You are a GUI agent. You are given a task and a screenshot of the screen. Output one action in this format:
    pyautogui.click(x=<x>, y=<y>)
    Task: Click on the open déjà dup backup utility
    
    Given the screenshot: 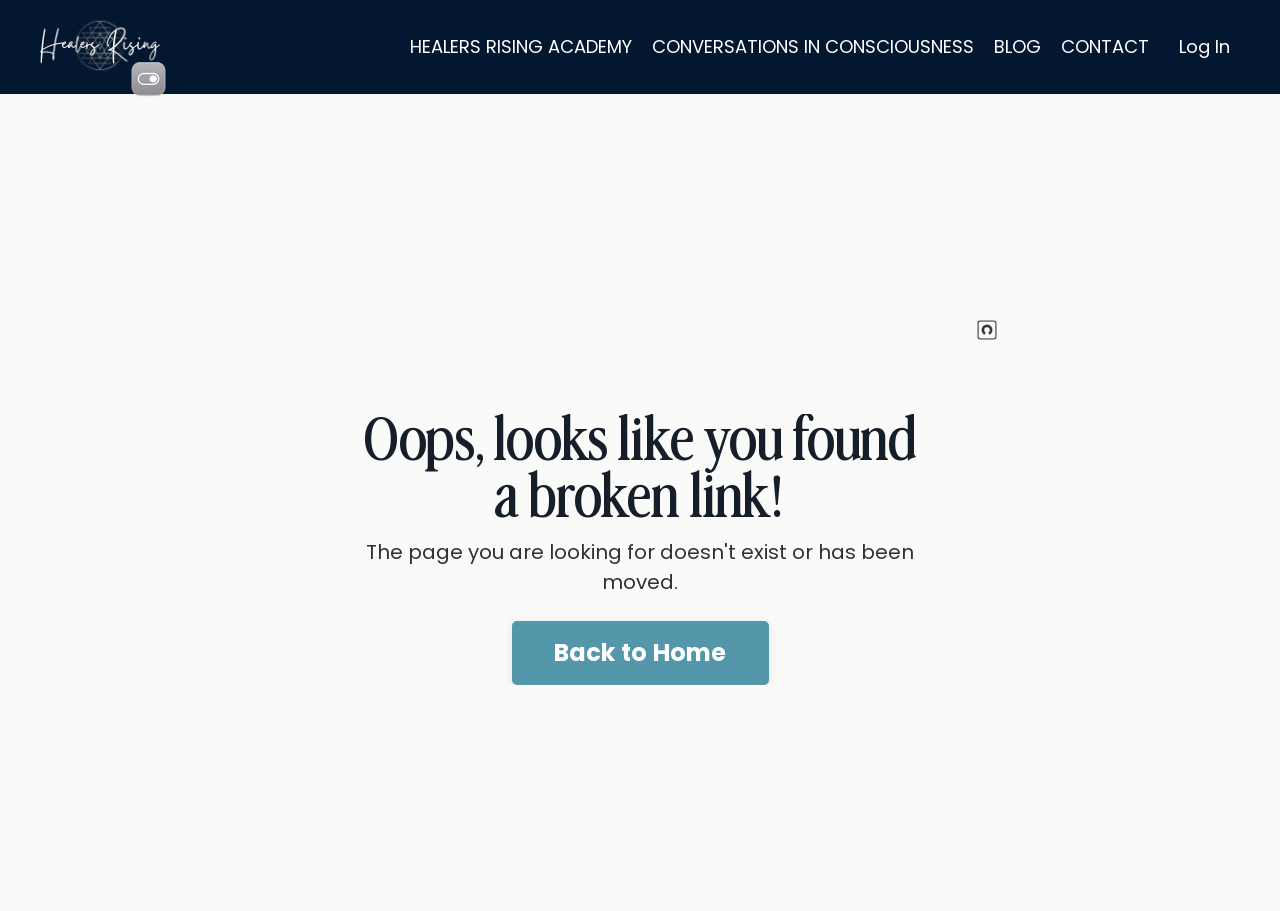 What is the action you would take?
    pyautogui.click(x=987, y=330)
    